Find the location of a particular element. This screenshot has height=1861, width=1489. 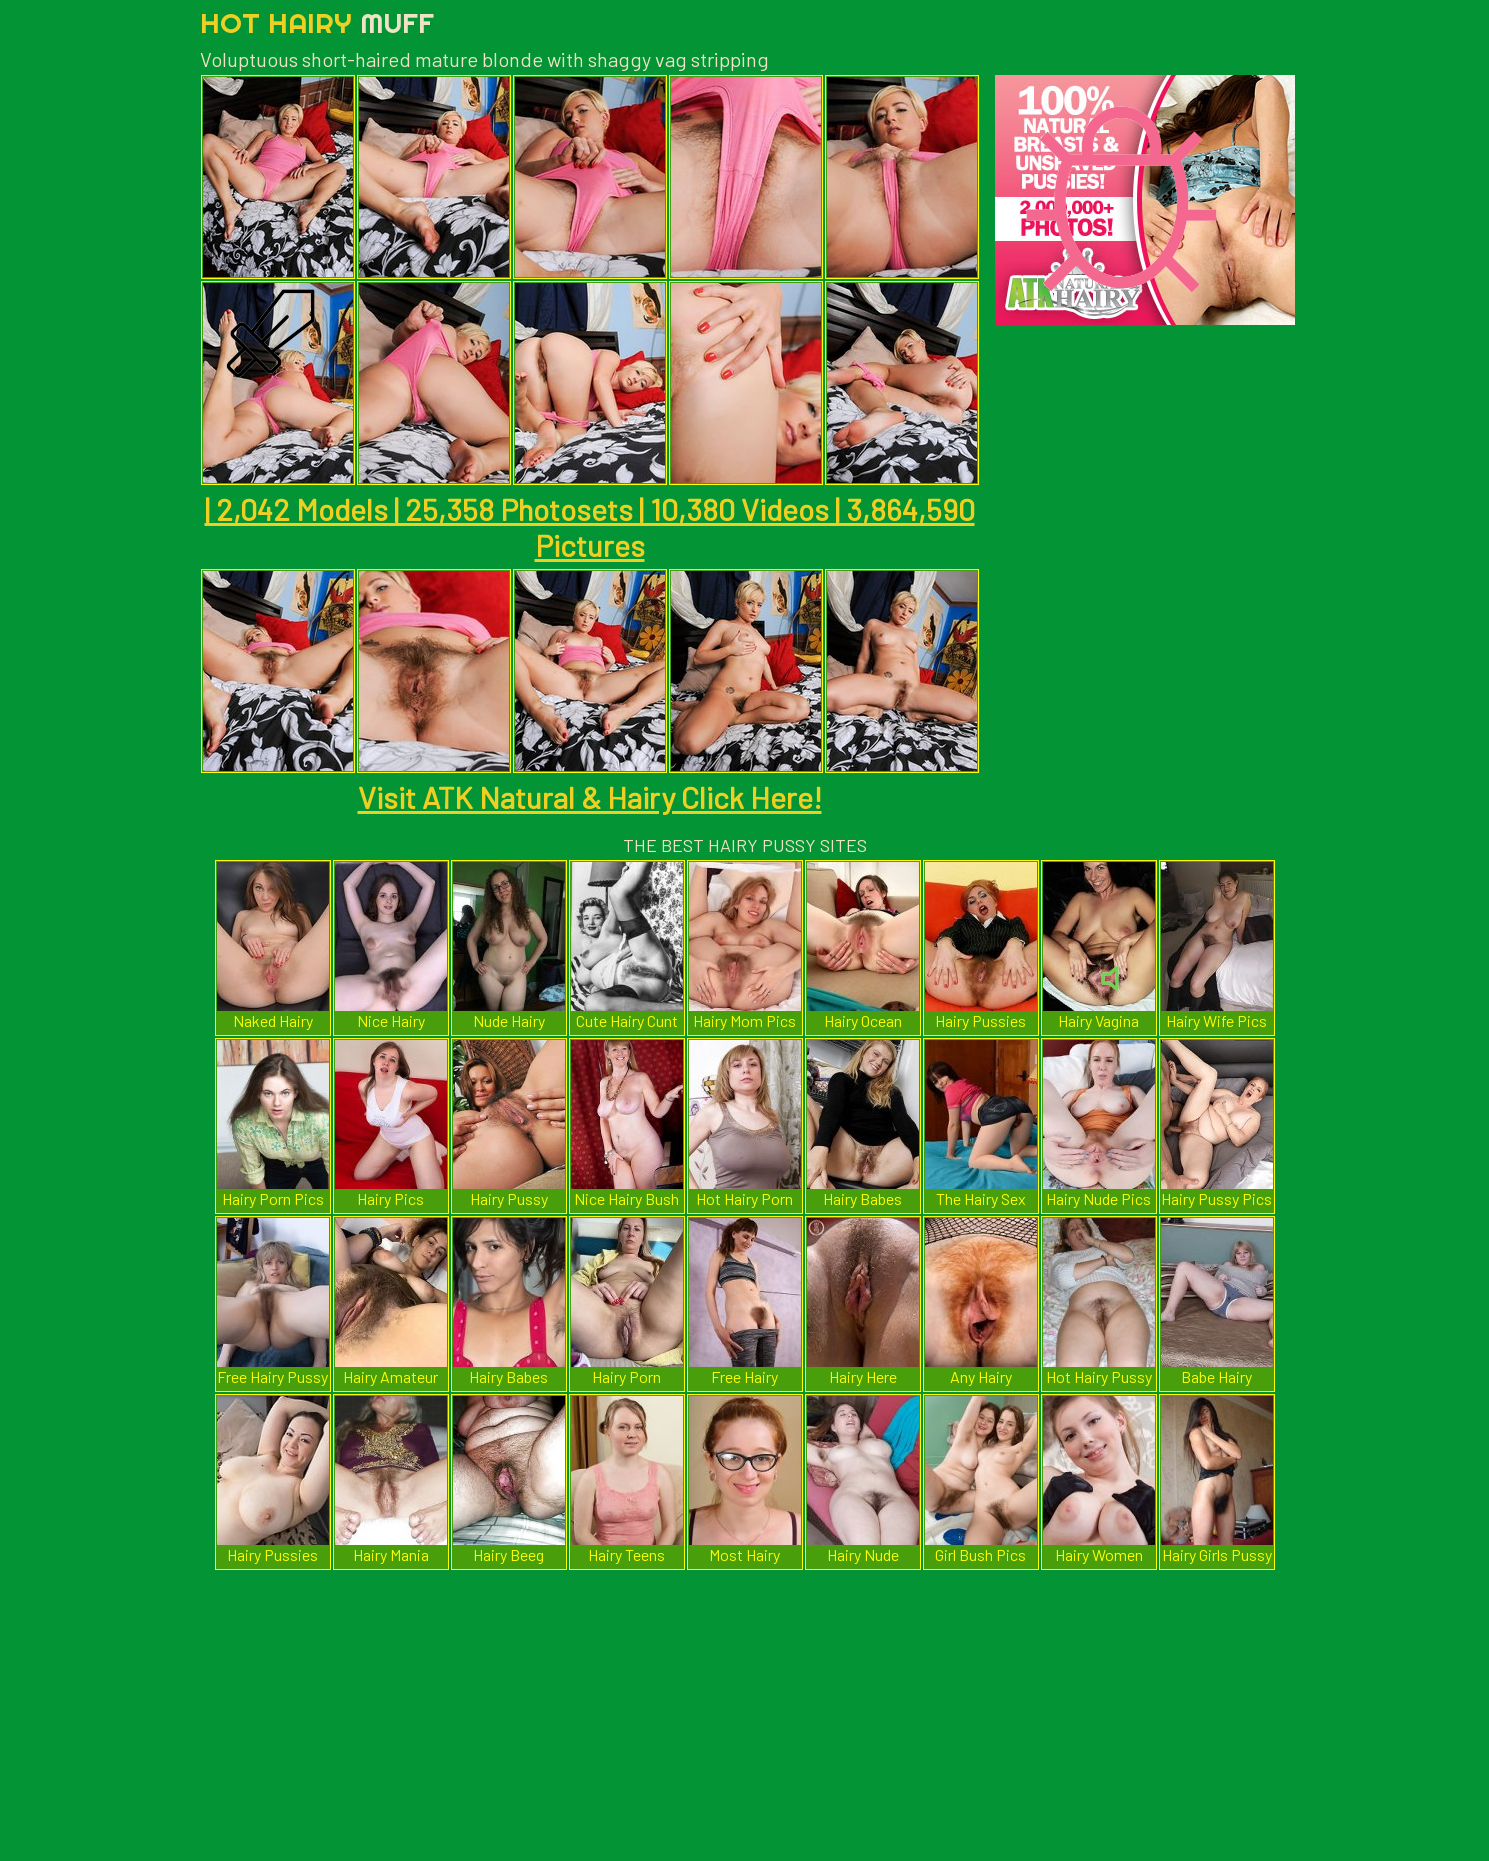

access combat or battle features is located at coordinates (272, 331).